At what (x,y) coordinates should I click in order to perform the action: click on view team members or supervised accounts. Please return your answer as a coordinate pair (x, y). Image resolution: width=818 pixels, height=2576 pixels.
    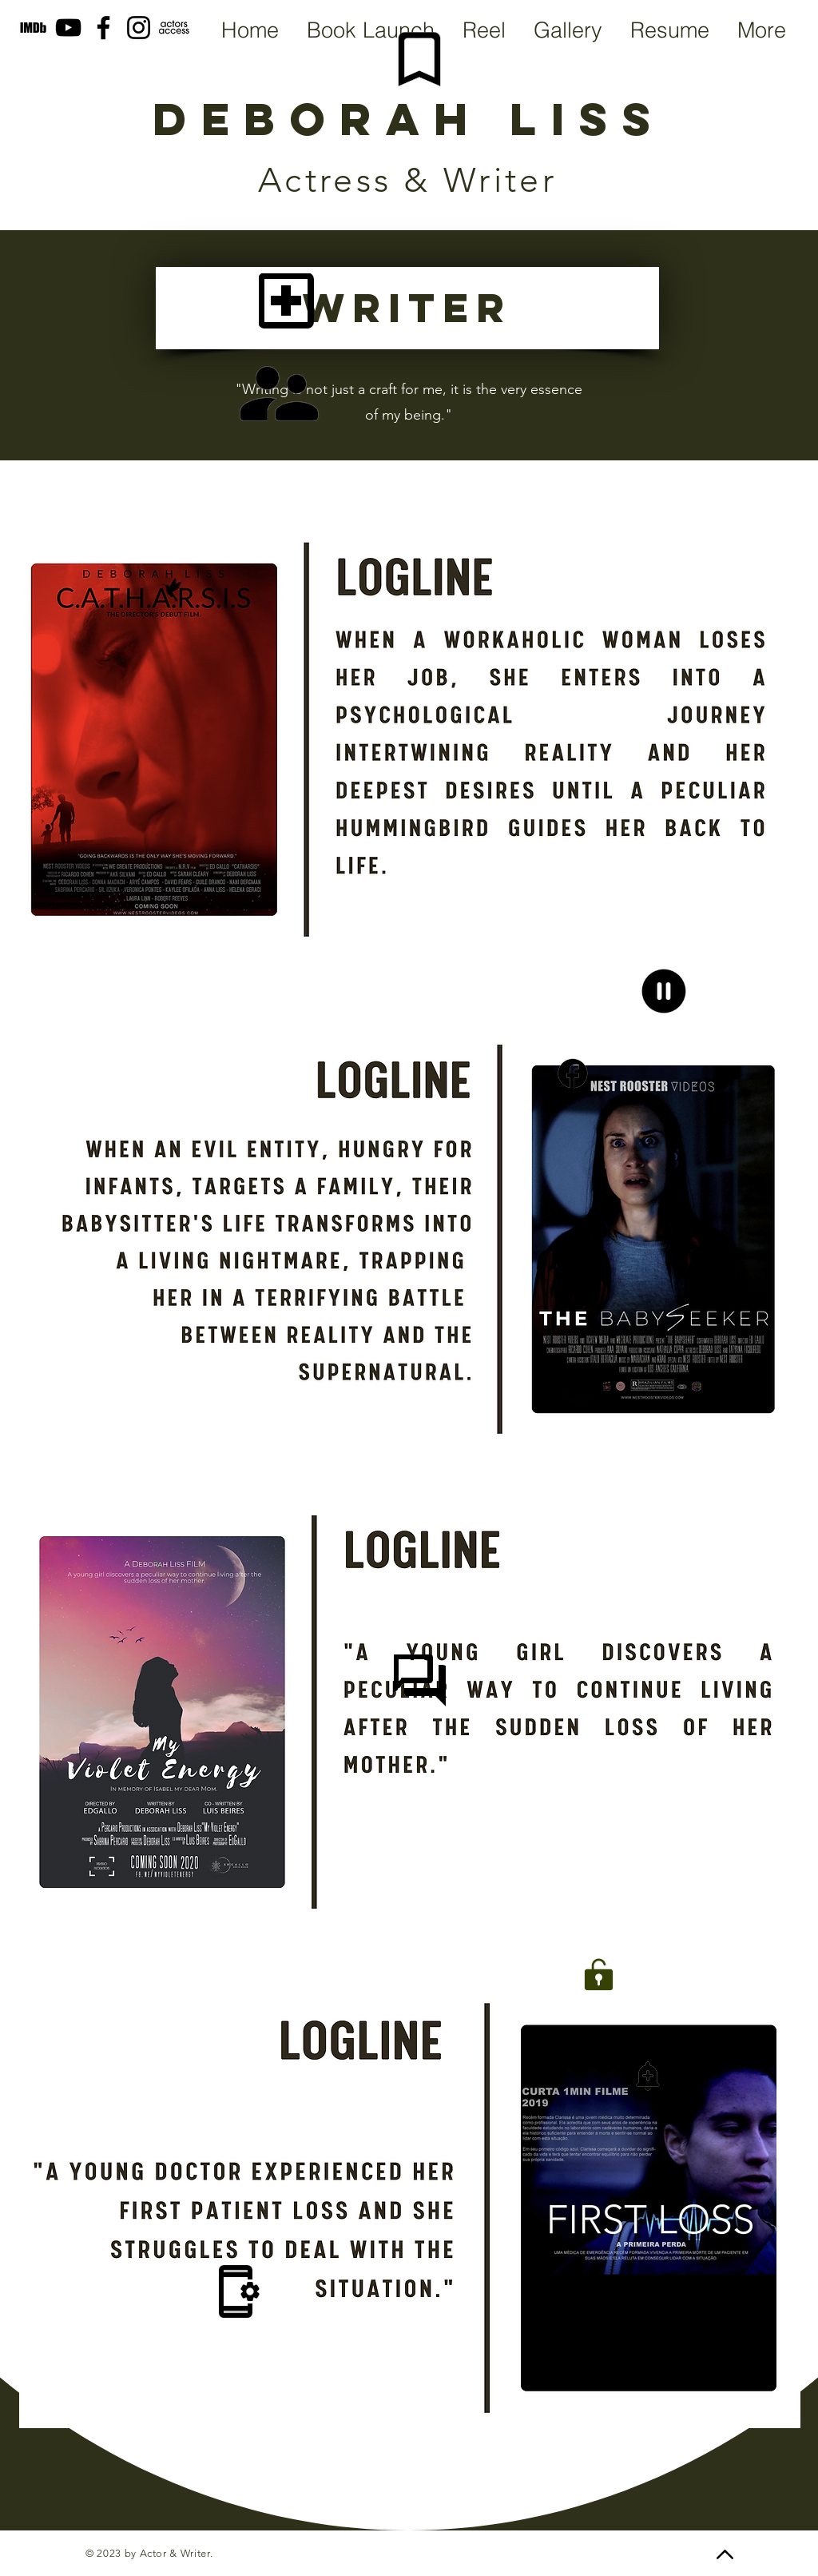
    Looking at the image, I should click on (279, 393).